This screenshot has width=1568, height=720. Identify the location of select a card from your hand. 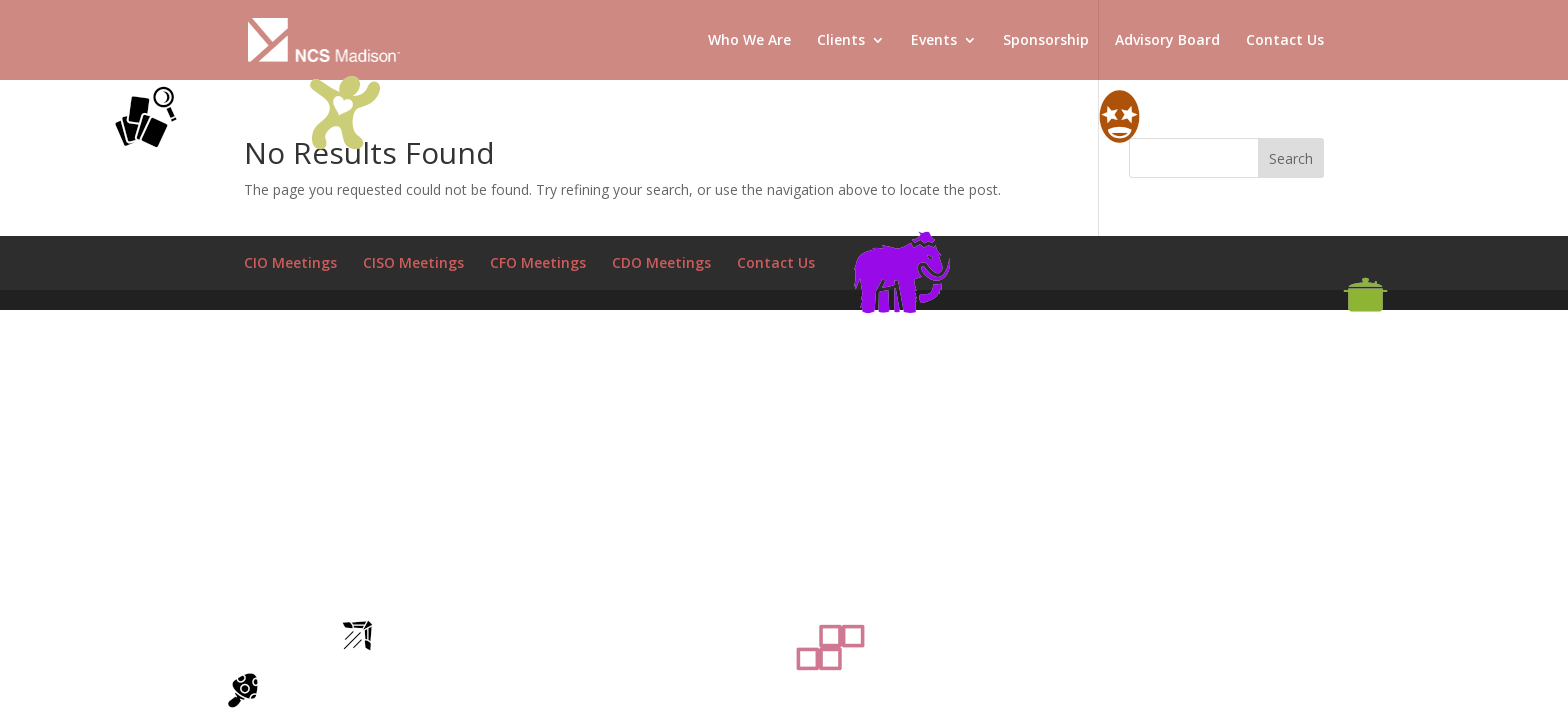
(146, 117).